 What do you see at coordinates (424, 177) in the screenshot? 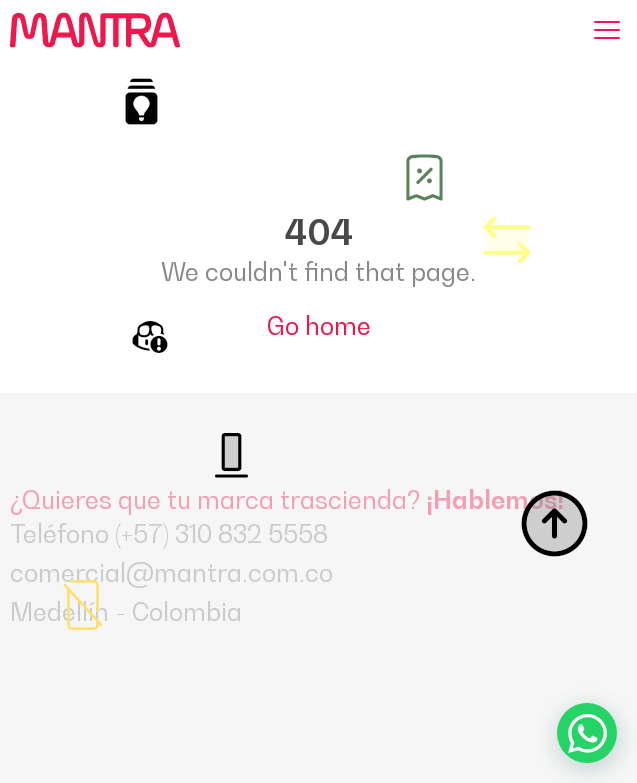
I see `view discount or coupon codes` at bounding box center [424, 177].